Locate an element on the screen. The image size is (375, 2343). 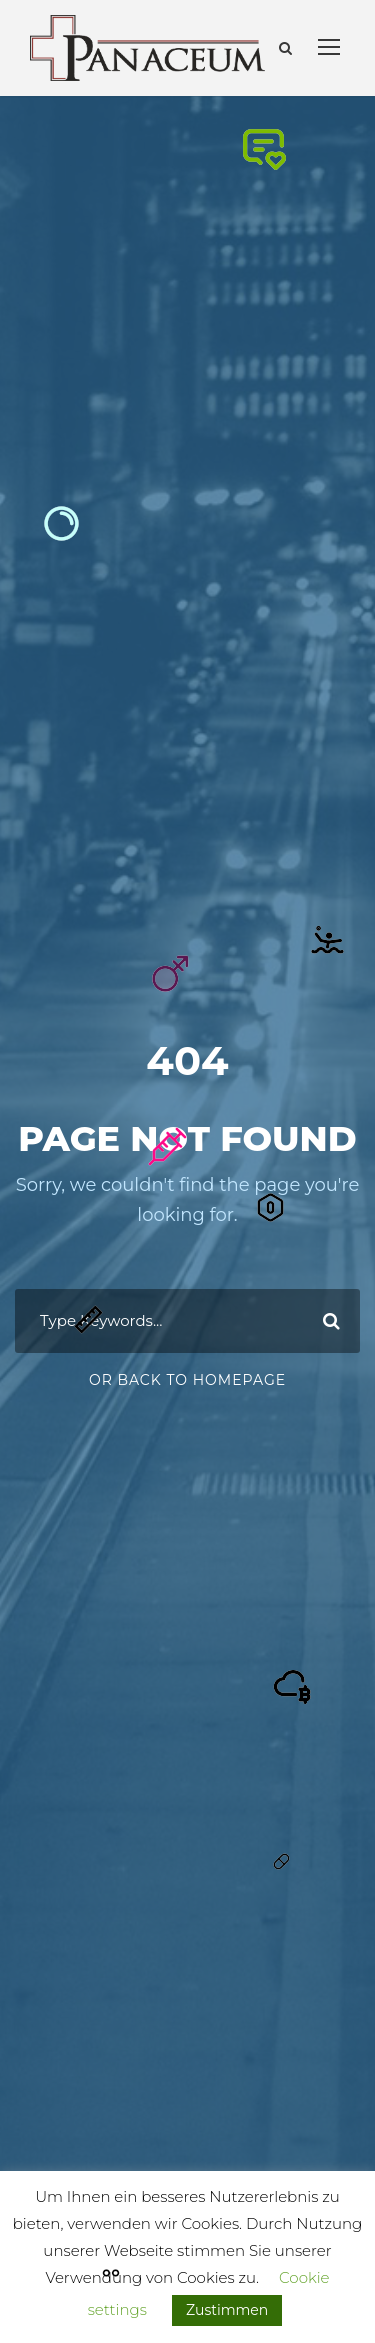
view liked or favorited messages is located at coordinates (263, 147).